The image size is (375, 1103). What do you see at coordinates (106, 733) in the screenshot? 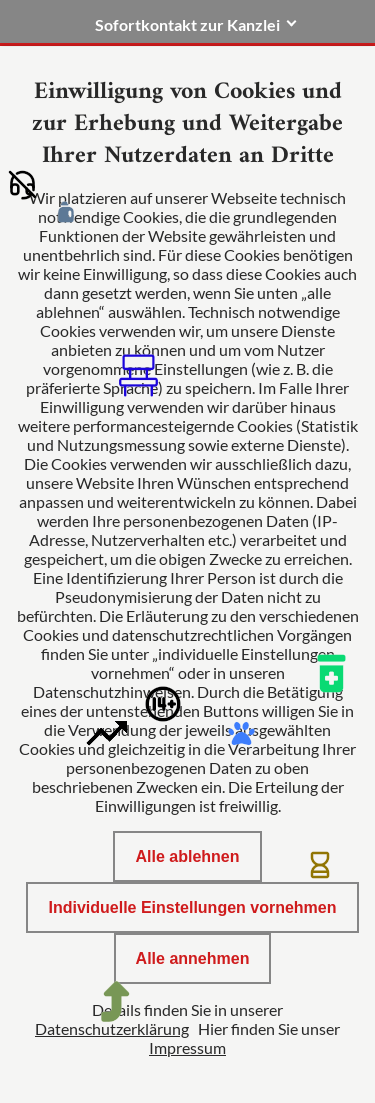
I see `view trending or popular content` at bounding box center [106, 733].